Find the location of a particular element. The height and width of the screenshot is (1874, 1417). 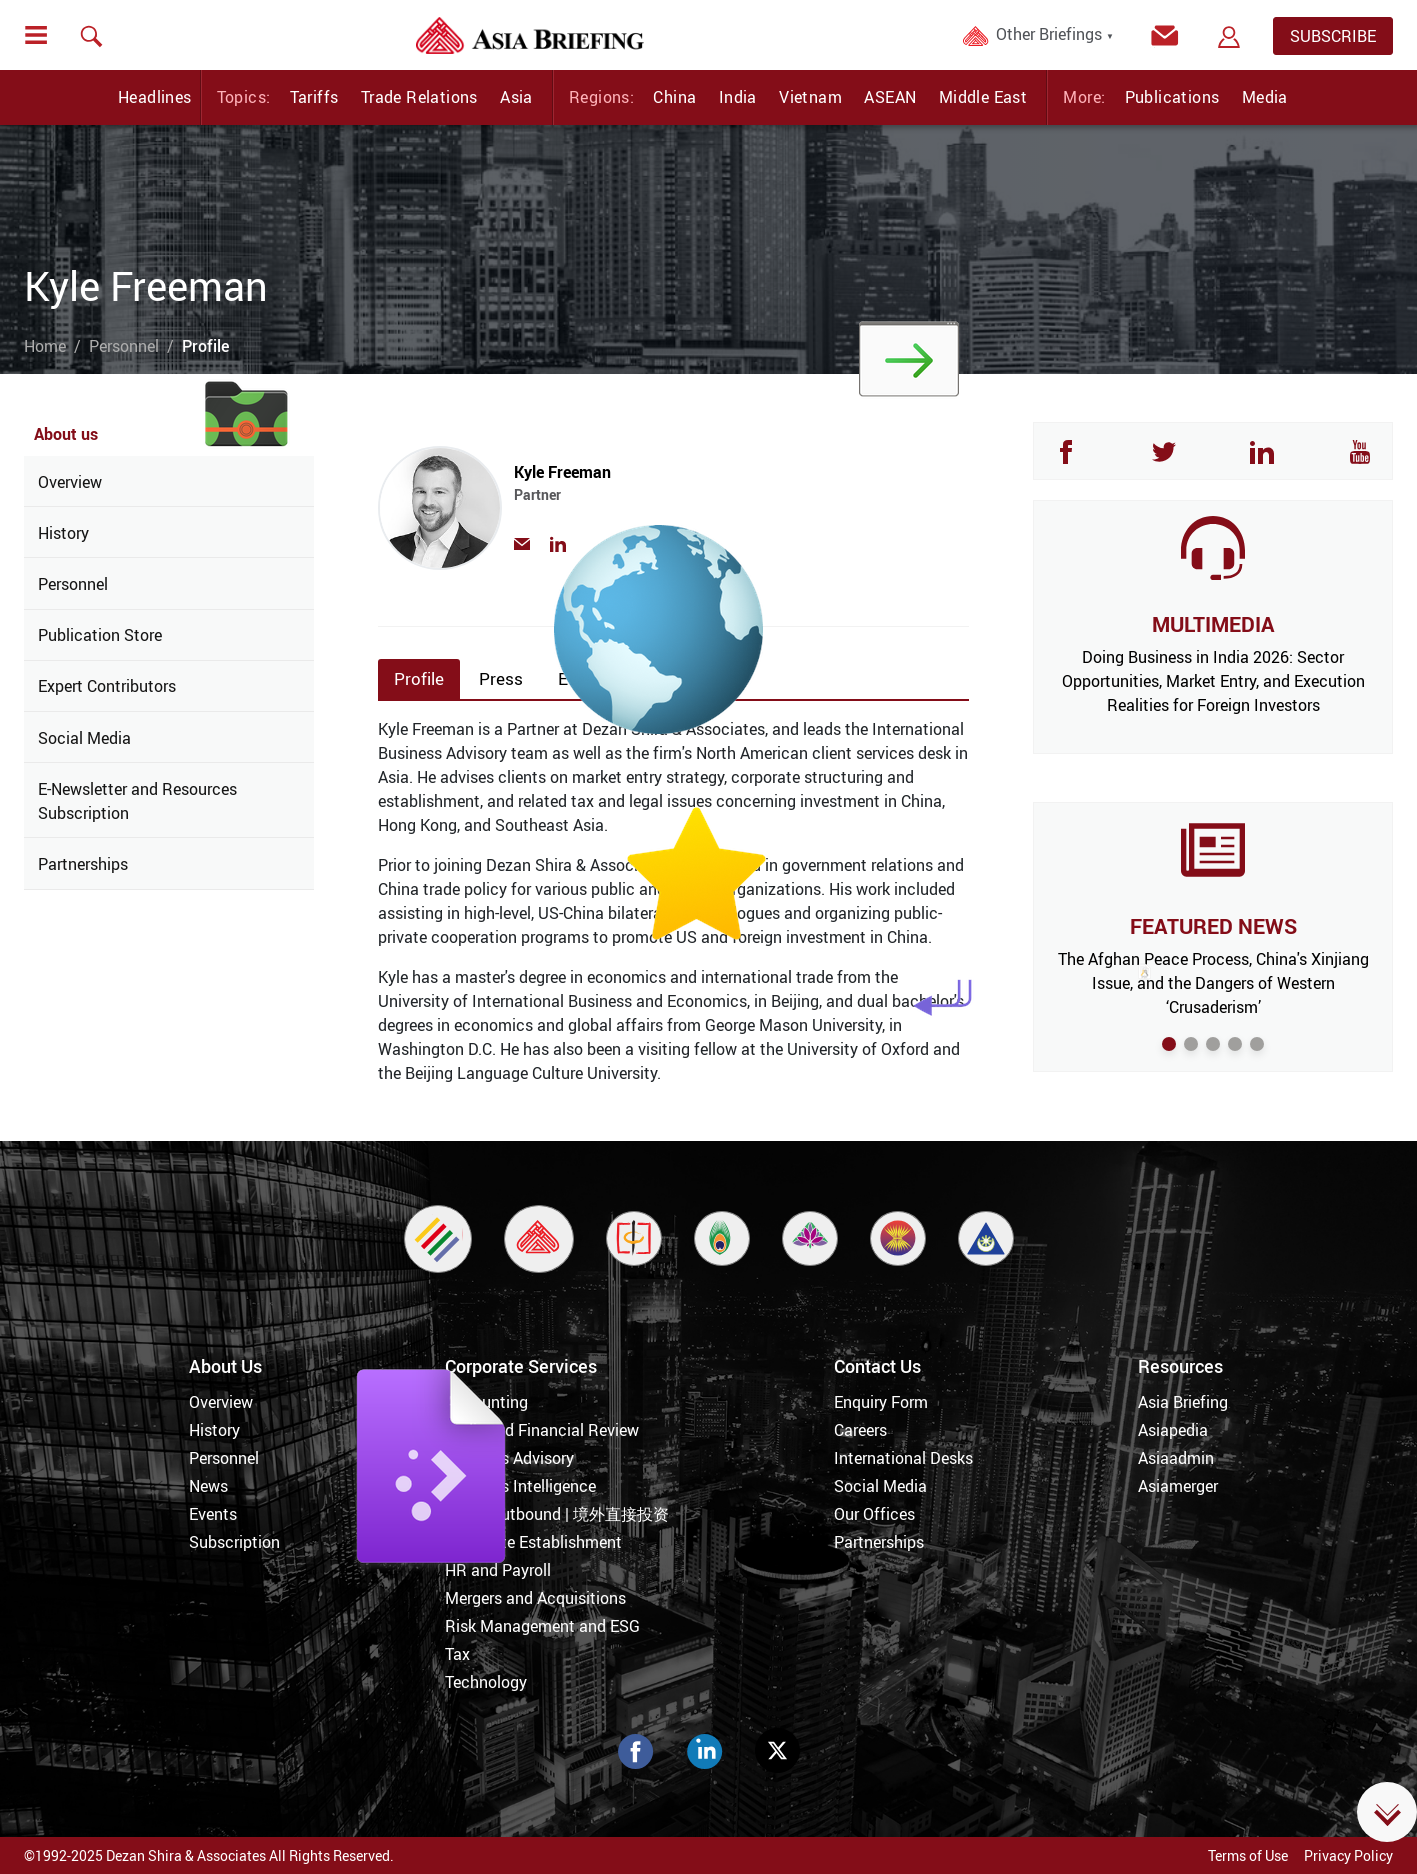

open folder containing pokémon dusk ball themed content is located at coordinates (246, 416).